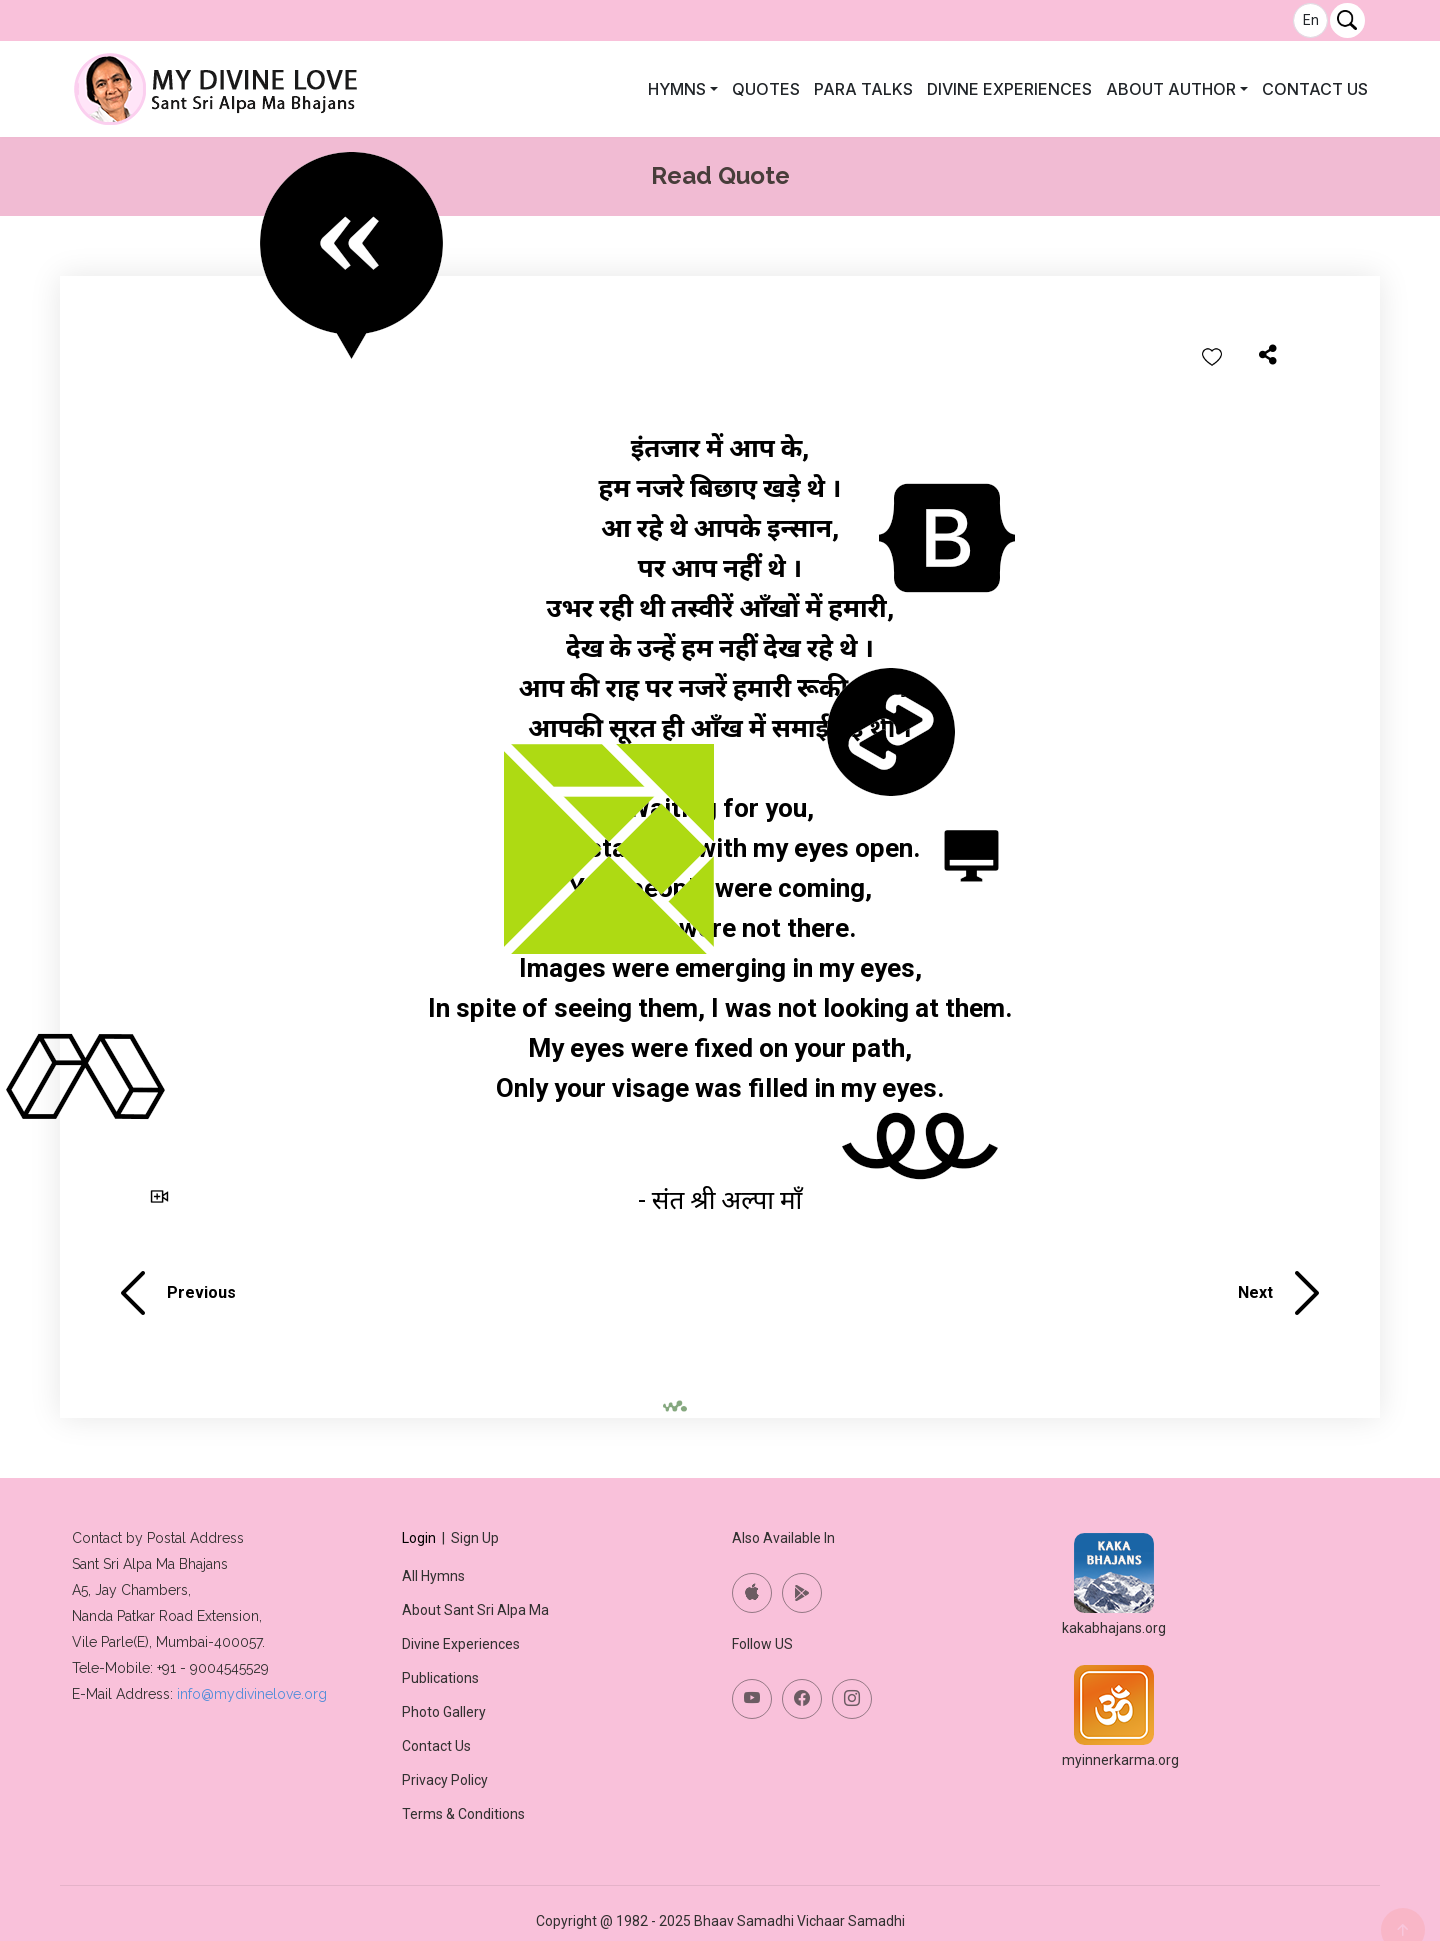 This screenshot has height=1941, width=1440. I want to click on visit the les libraires bookstore platform, so click(351, 255).